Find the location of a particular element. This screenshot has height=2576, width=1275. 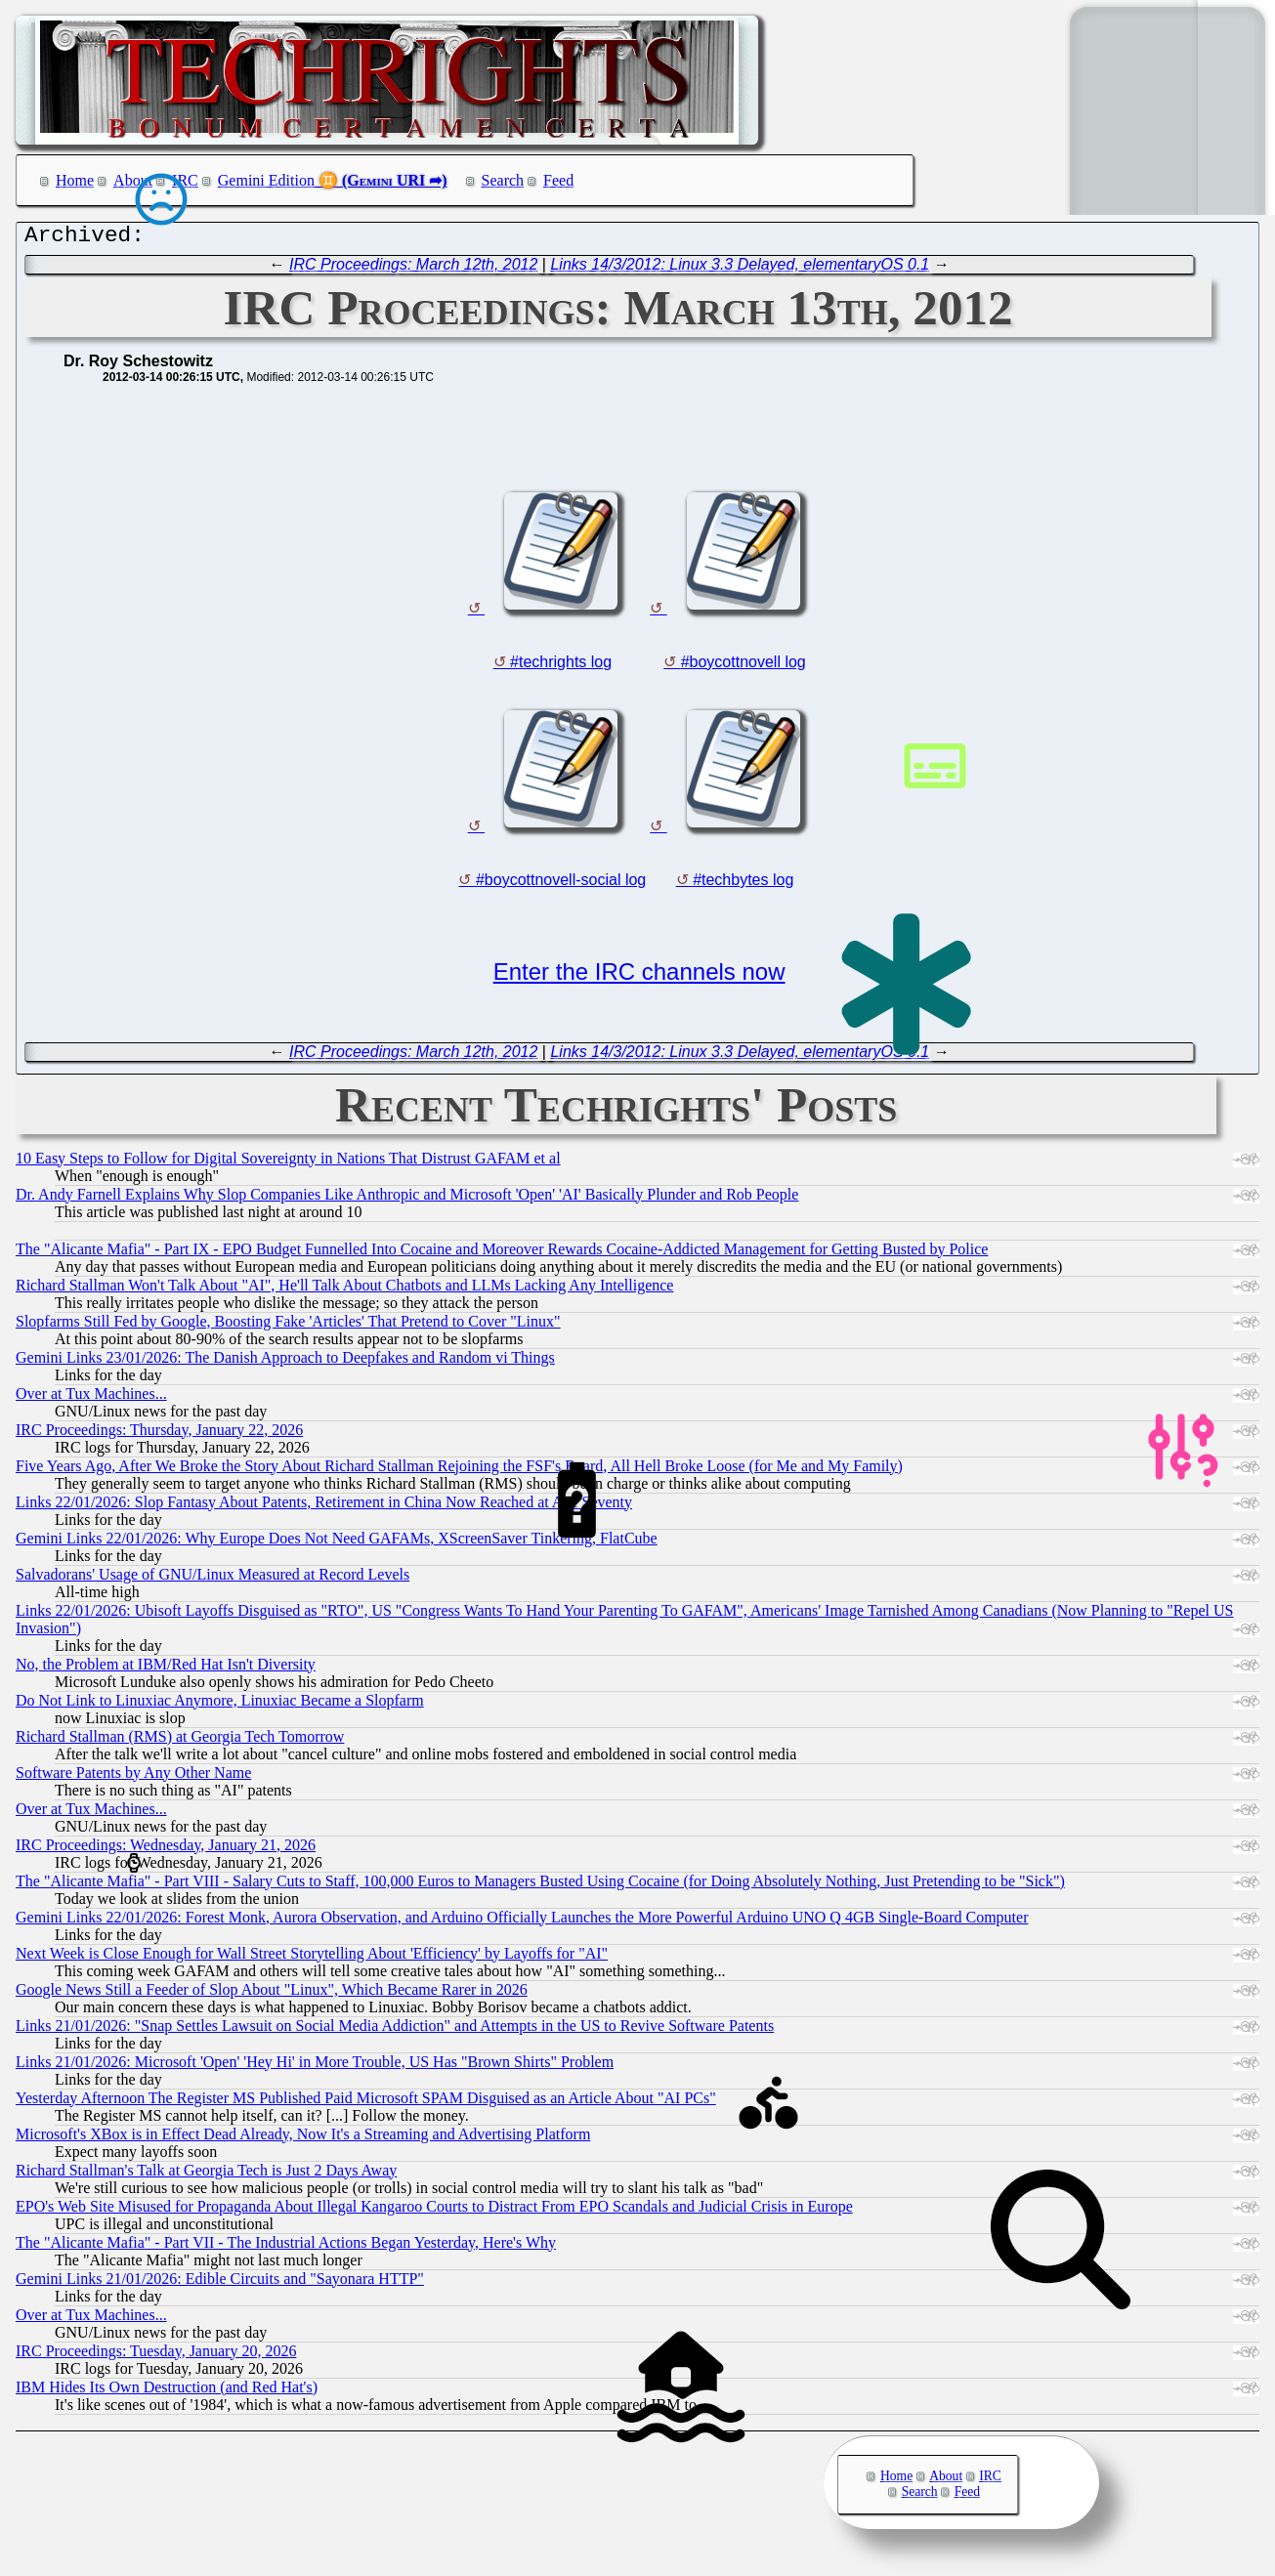

submit negative feedback or rating is located at coordinates (161, 199).